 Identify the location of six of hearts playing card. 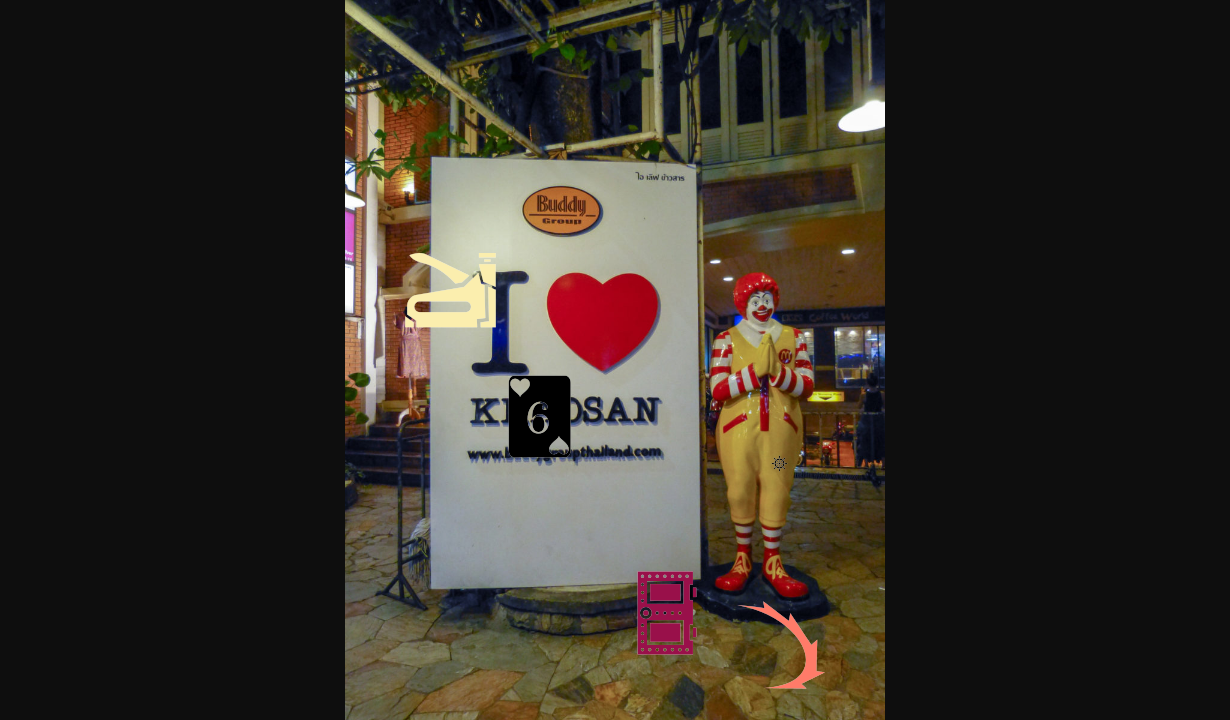
(539, 416).